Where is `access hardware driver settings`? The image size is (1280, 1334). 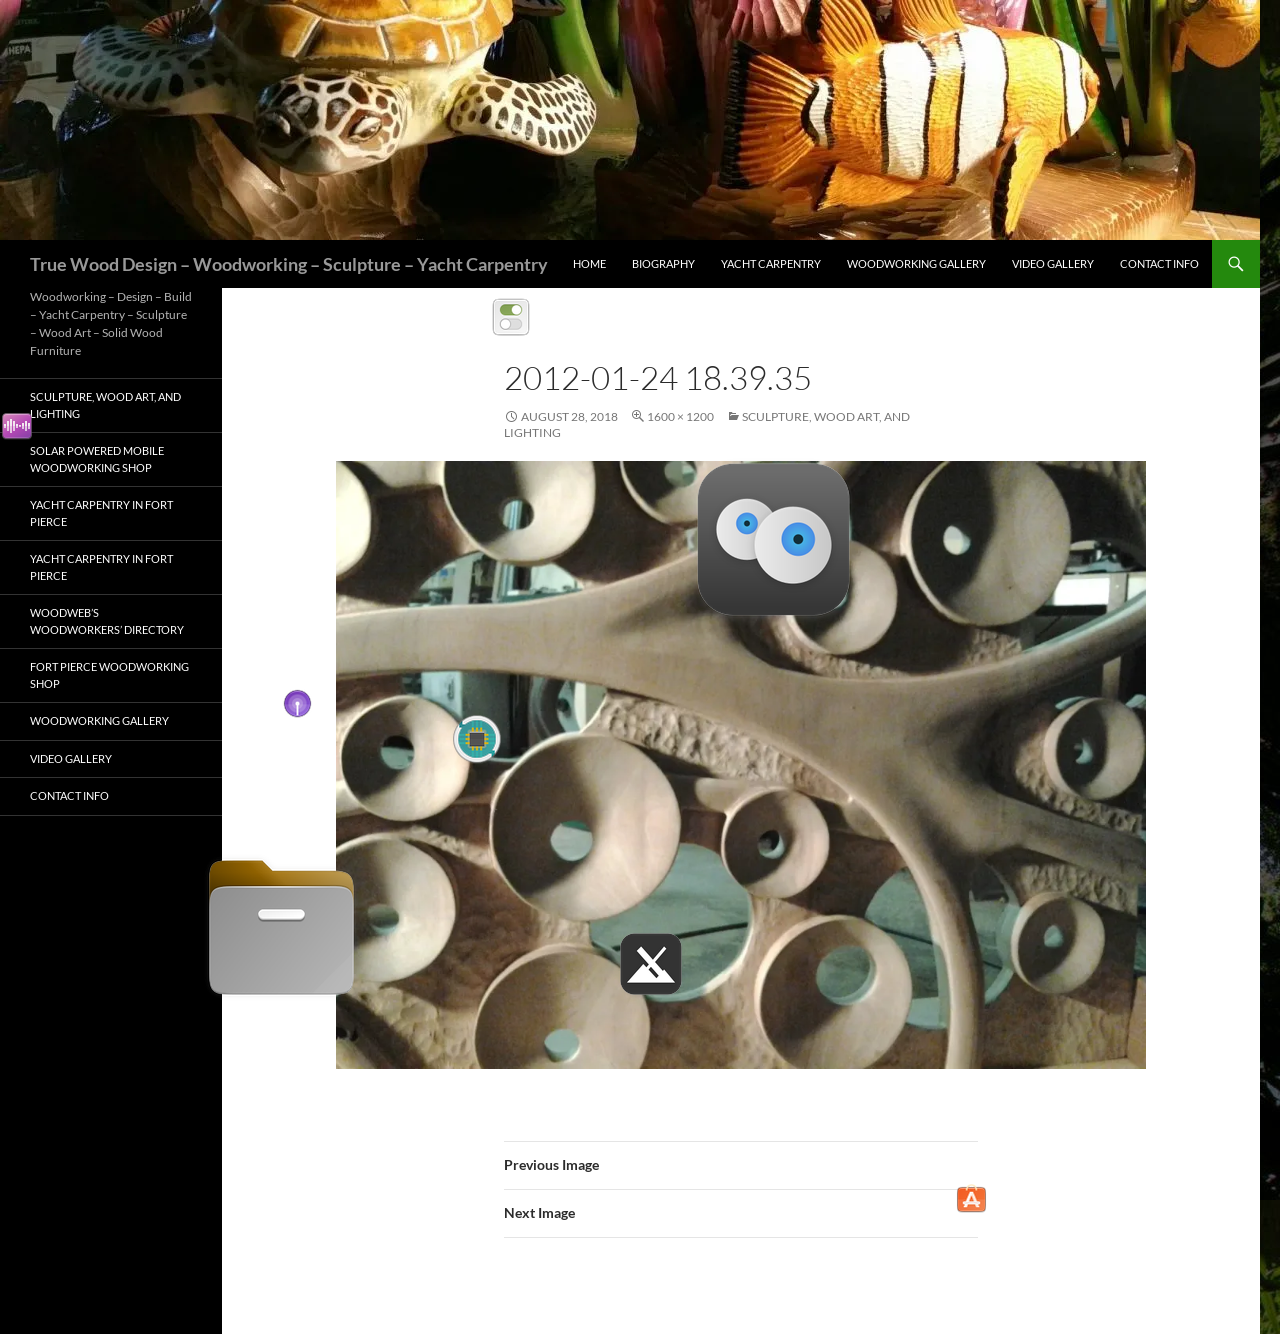
access hardware driver settings is located at coordinates (477, 739).